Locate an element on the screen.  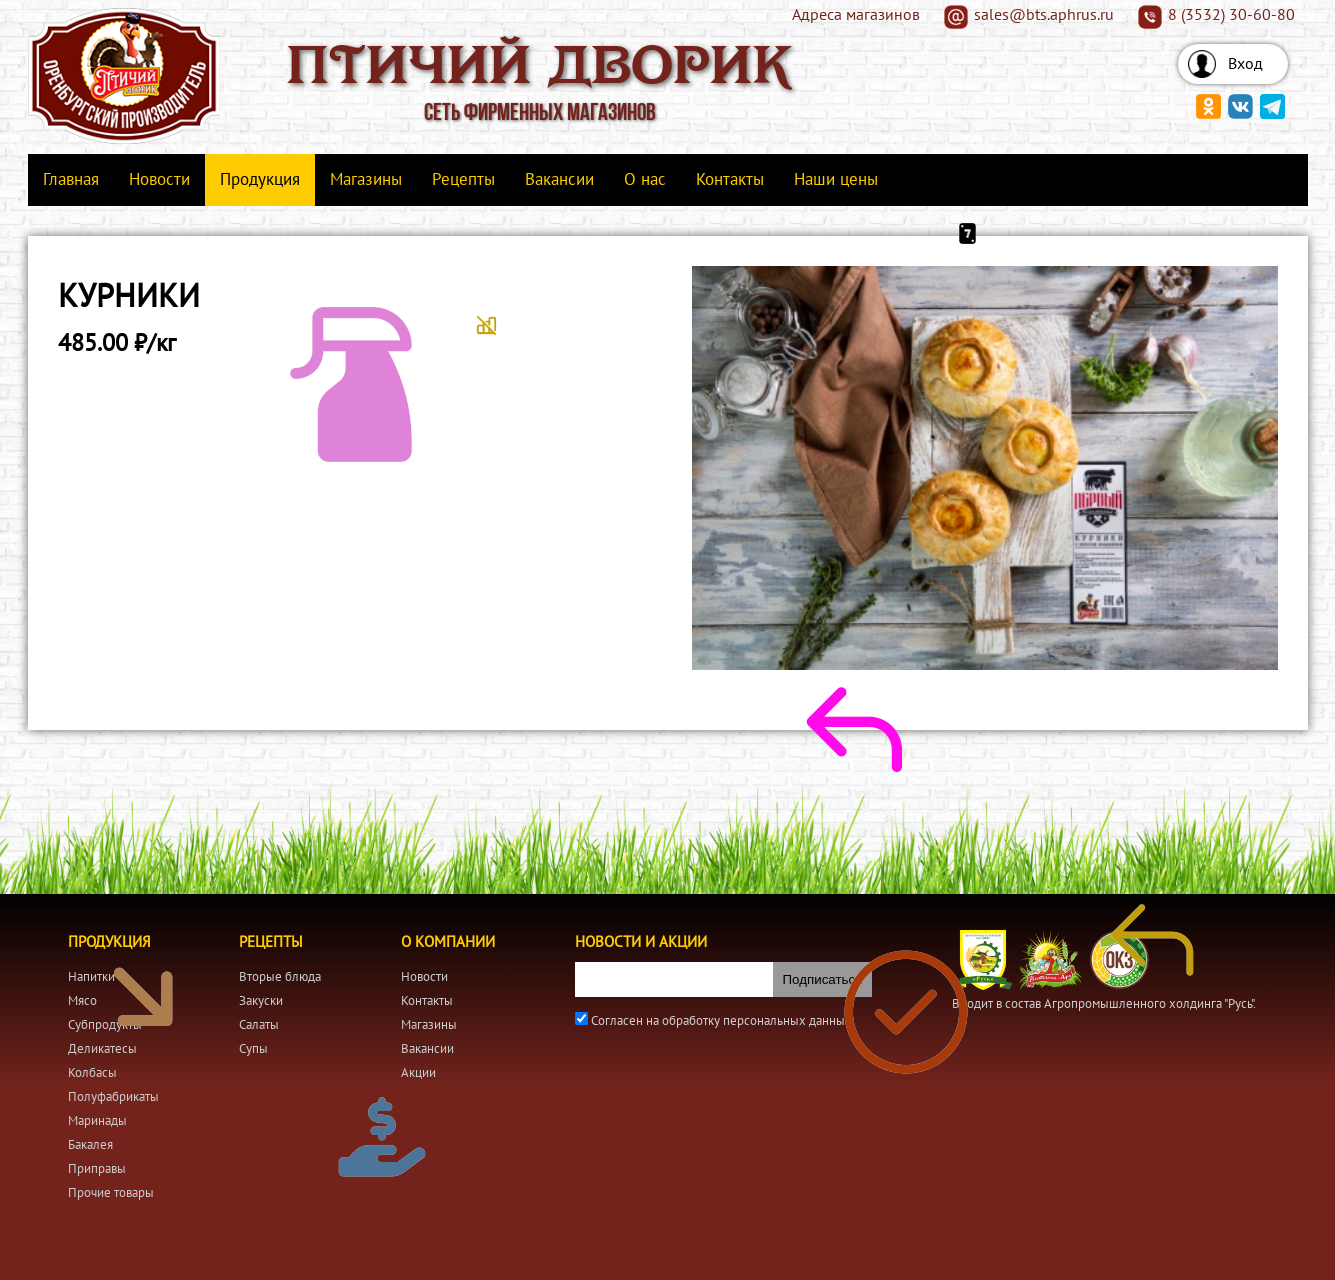
playing card with value 7 is located at coordinates (967, 233).